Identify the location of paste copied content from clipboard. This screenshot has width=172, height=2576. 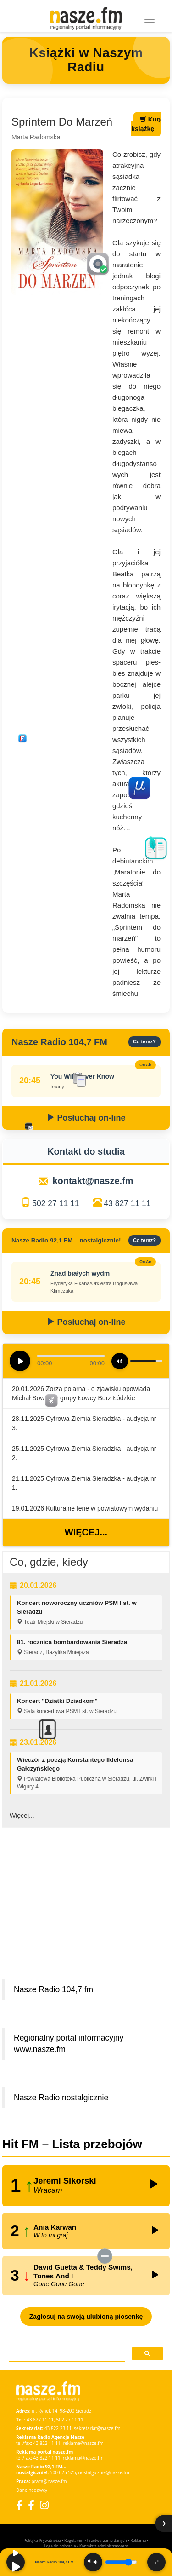
(79, 1079).